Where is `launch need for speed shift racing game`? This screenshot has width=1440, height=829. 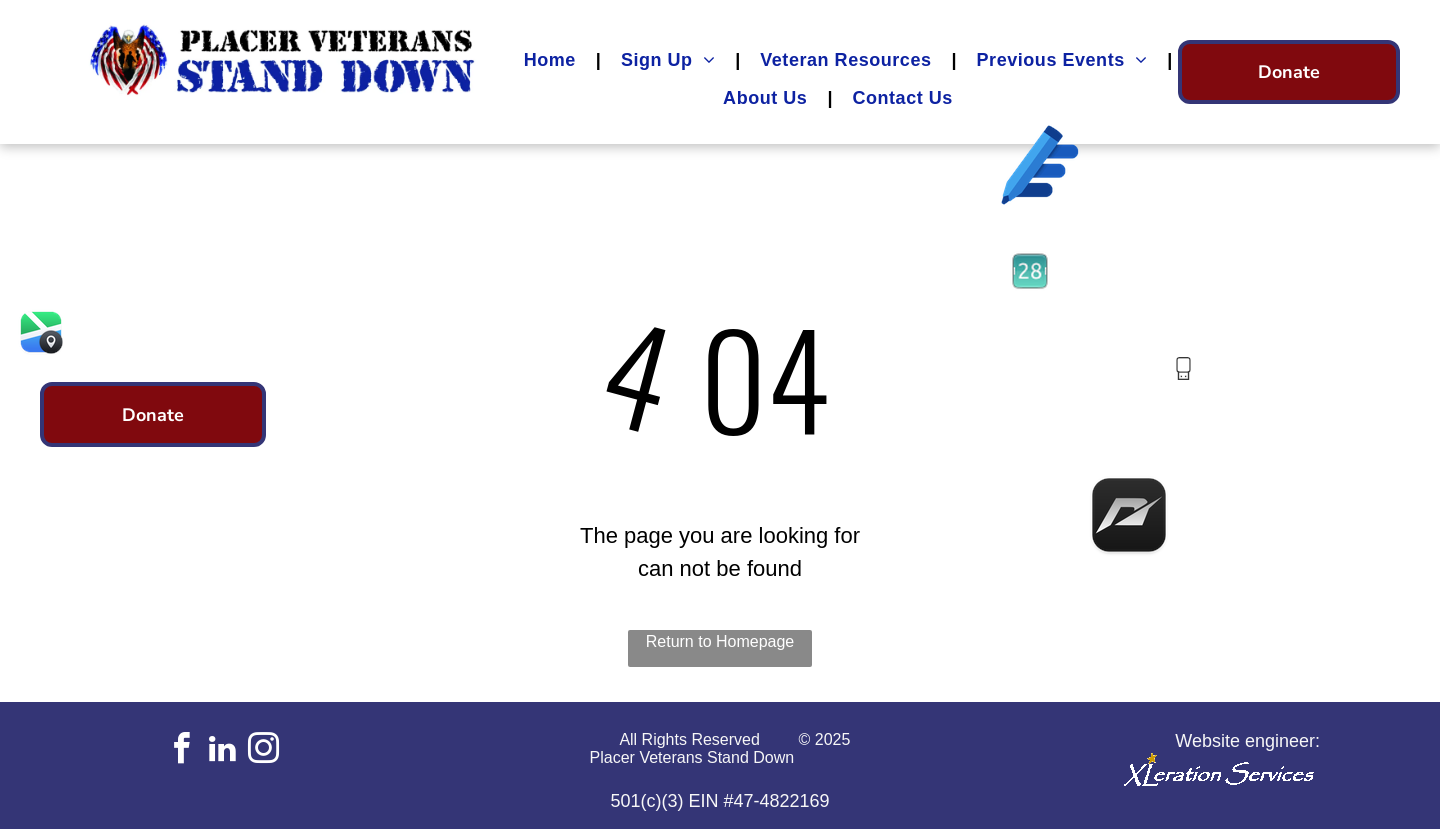
launch need for speed shift racing game is located at coordinates (1129, 515).